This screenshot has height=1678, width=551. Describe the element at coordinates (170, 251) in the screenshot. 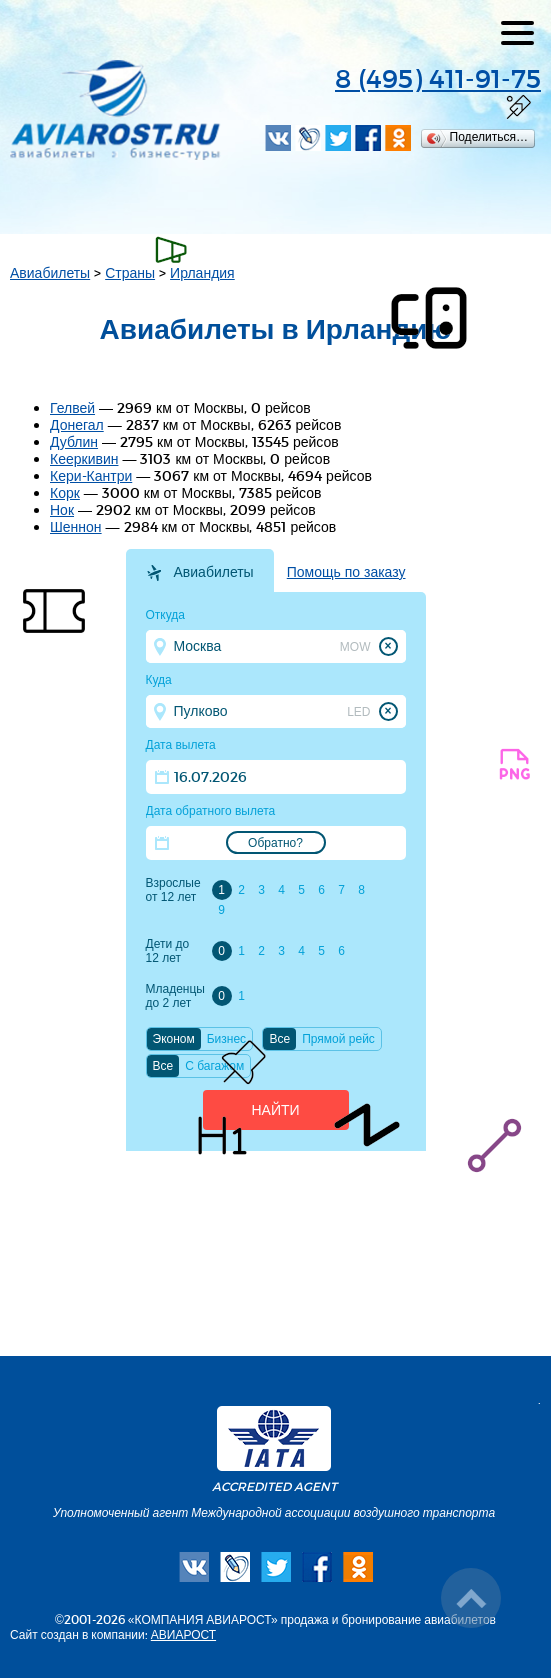

I see `make an announcement or broadcast` at that location.